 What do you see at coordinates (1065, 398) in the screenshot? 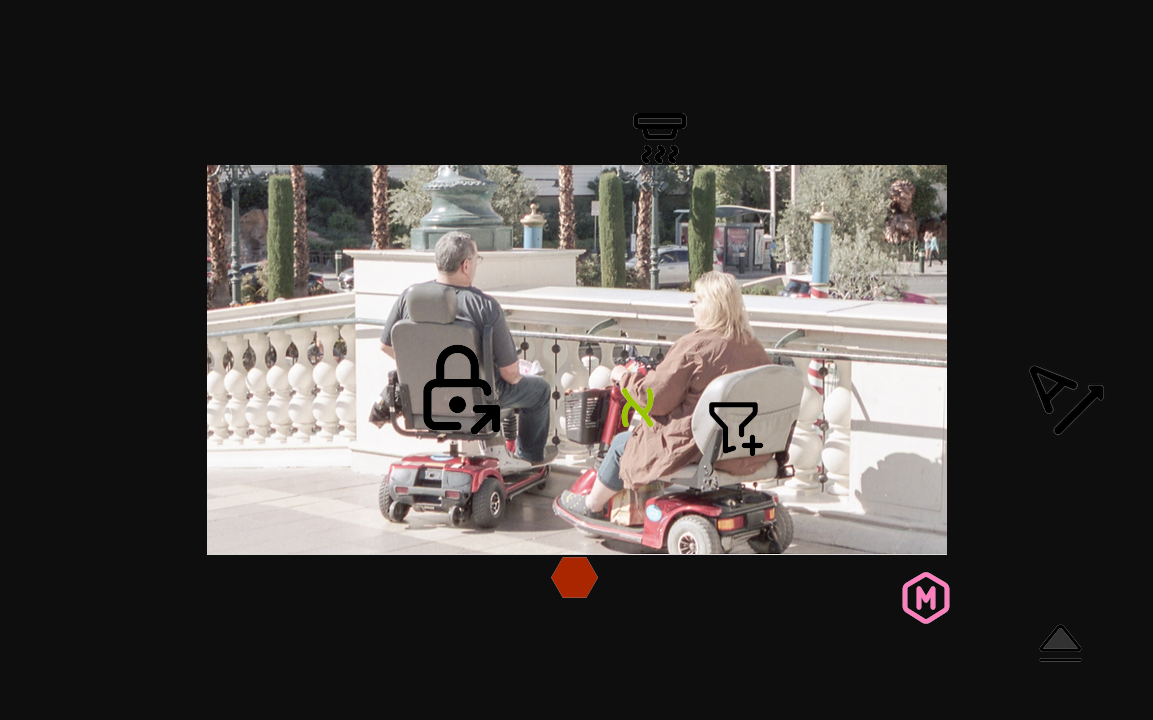
I see `rotate text at an upward angle` at bounding box center [1065, 398].